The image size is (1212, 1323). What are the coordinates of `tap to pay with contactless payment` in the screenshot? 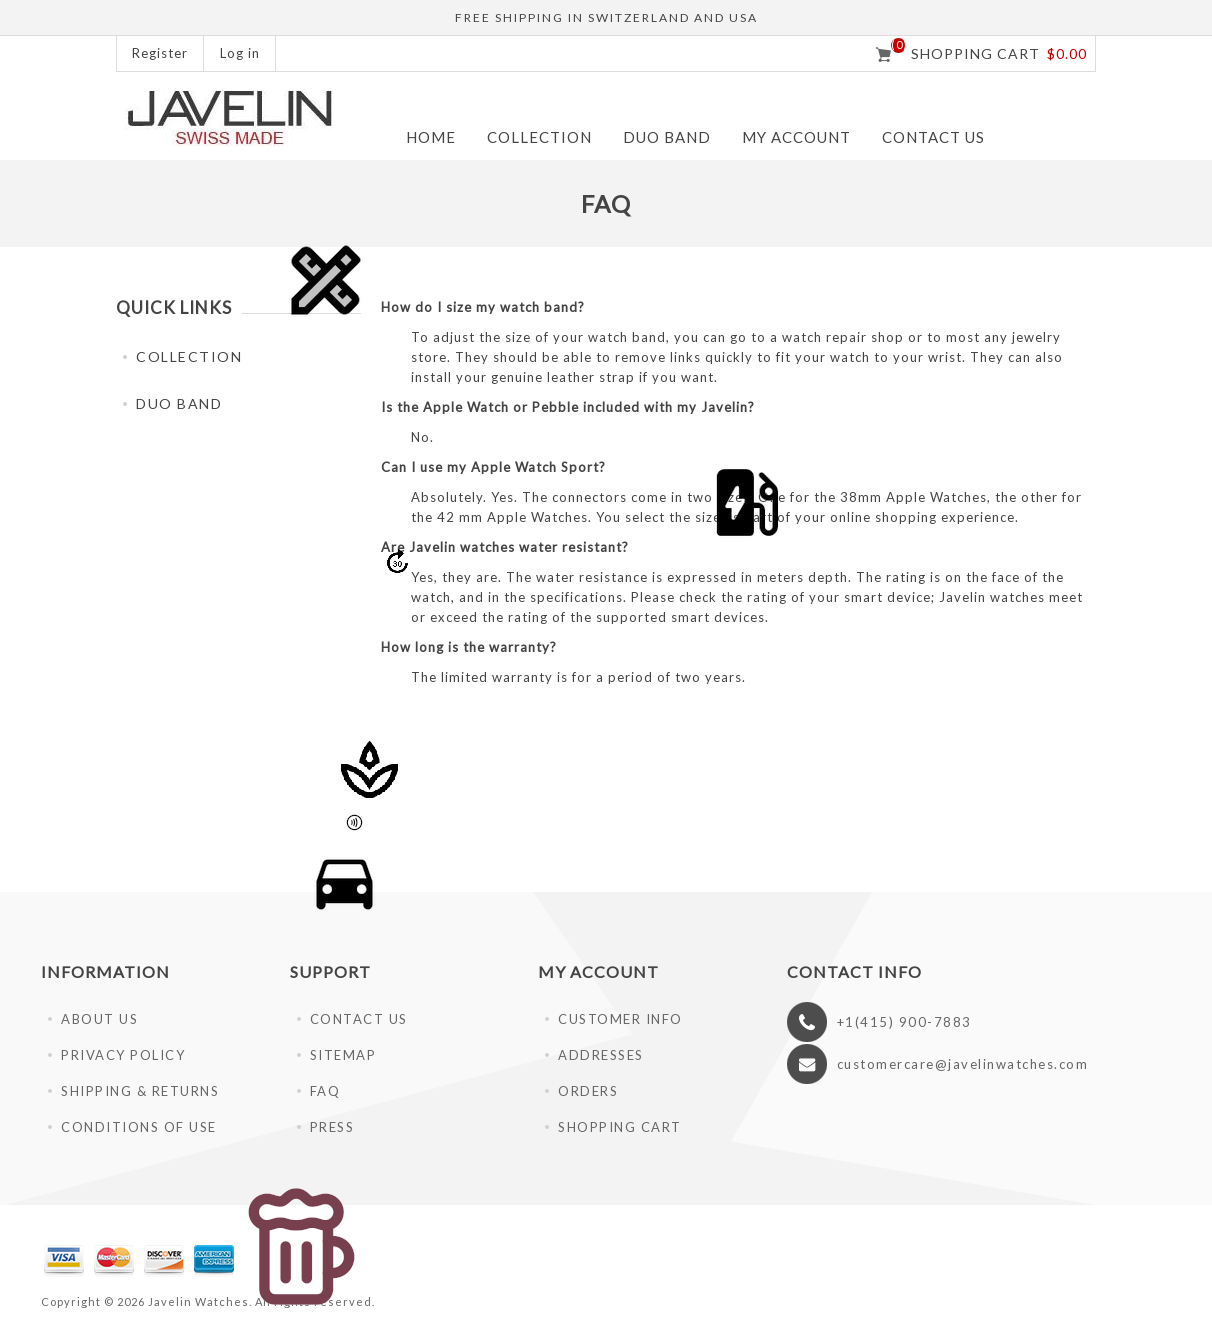 It's located at (354, 822).